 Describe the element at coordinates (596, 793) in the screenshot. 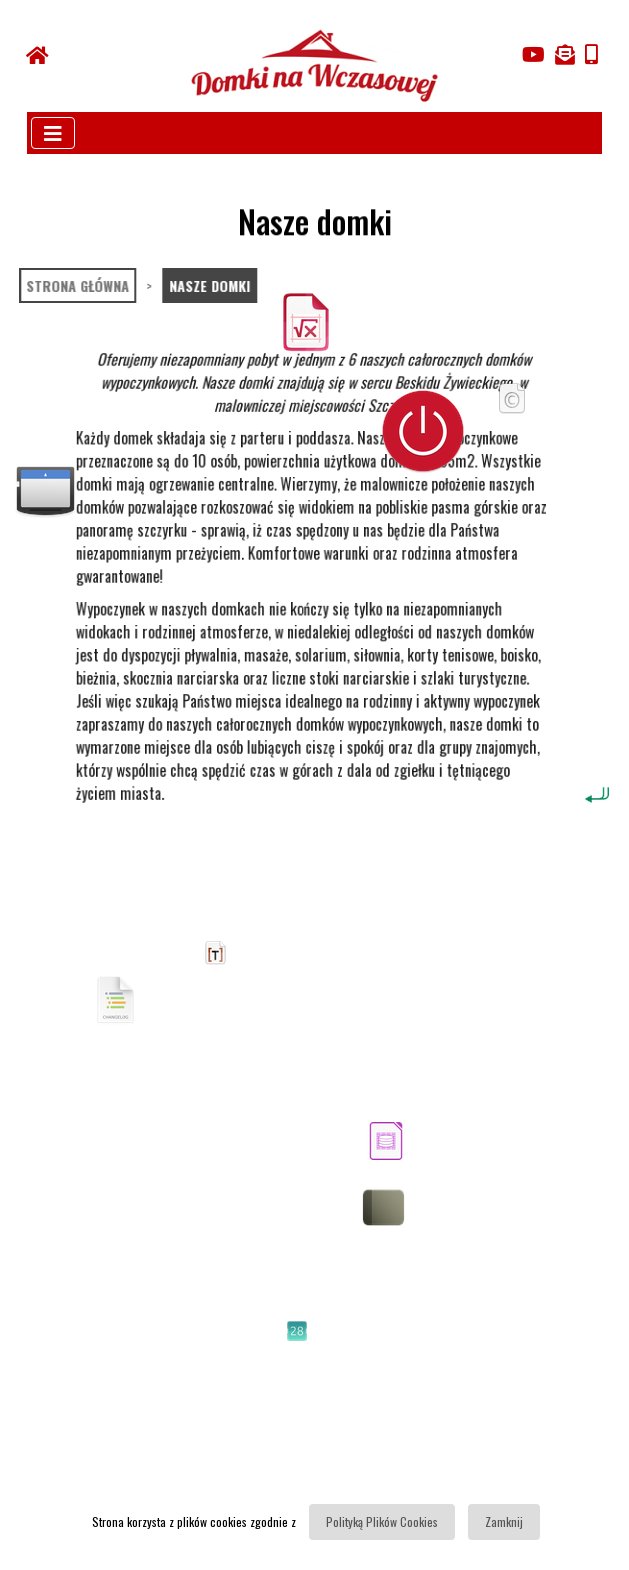

I see `reply to all recipients of an email` at that location.